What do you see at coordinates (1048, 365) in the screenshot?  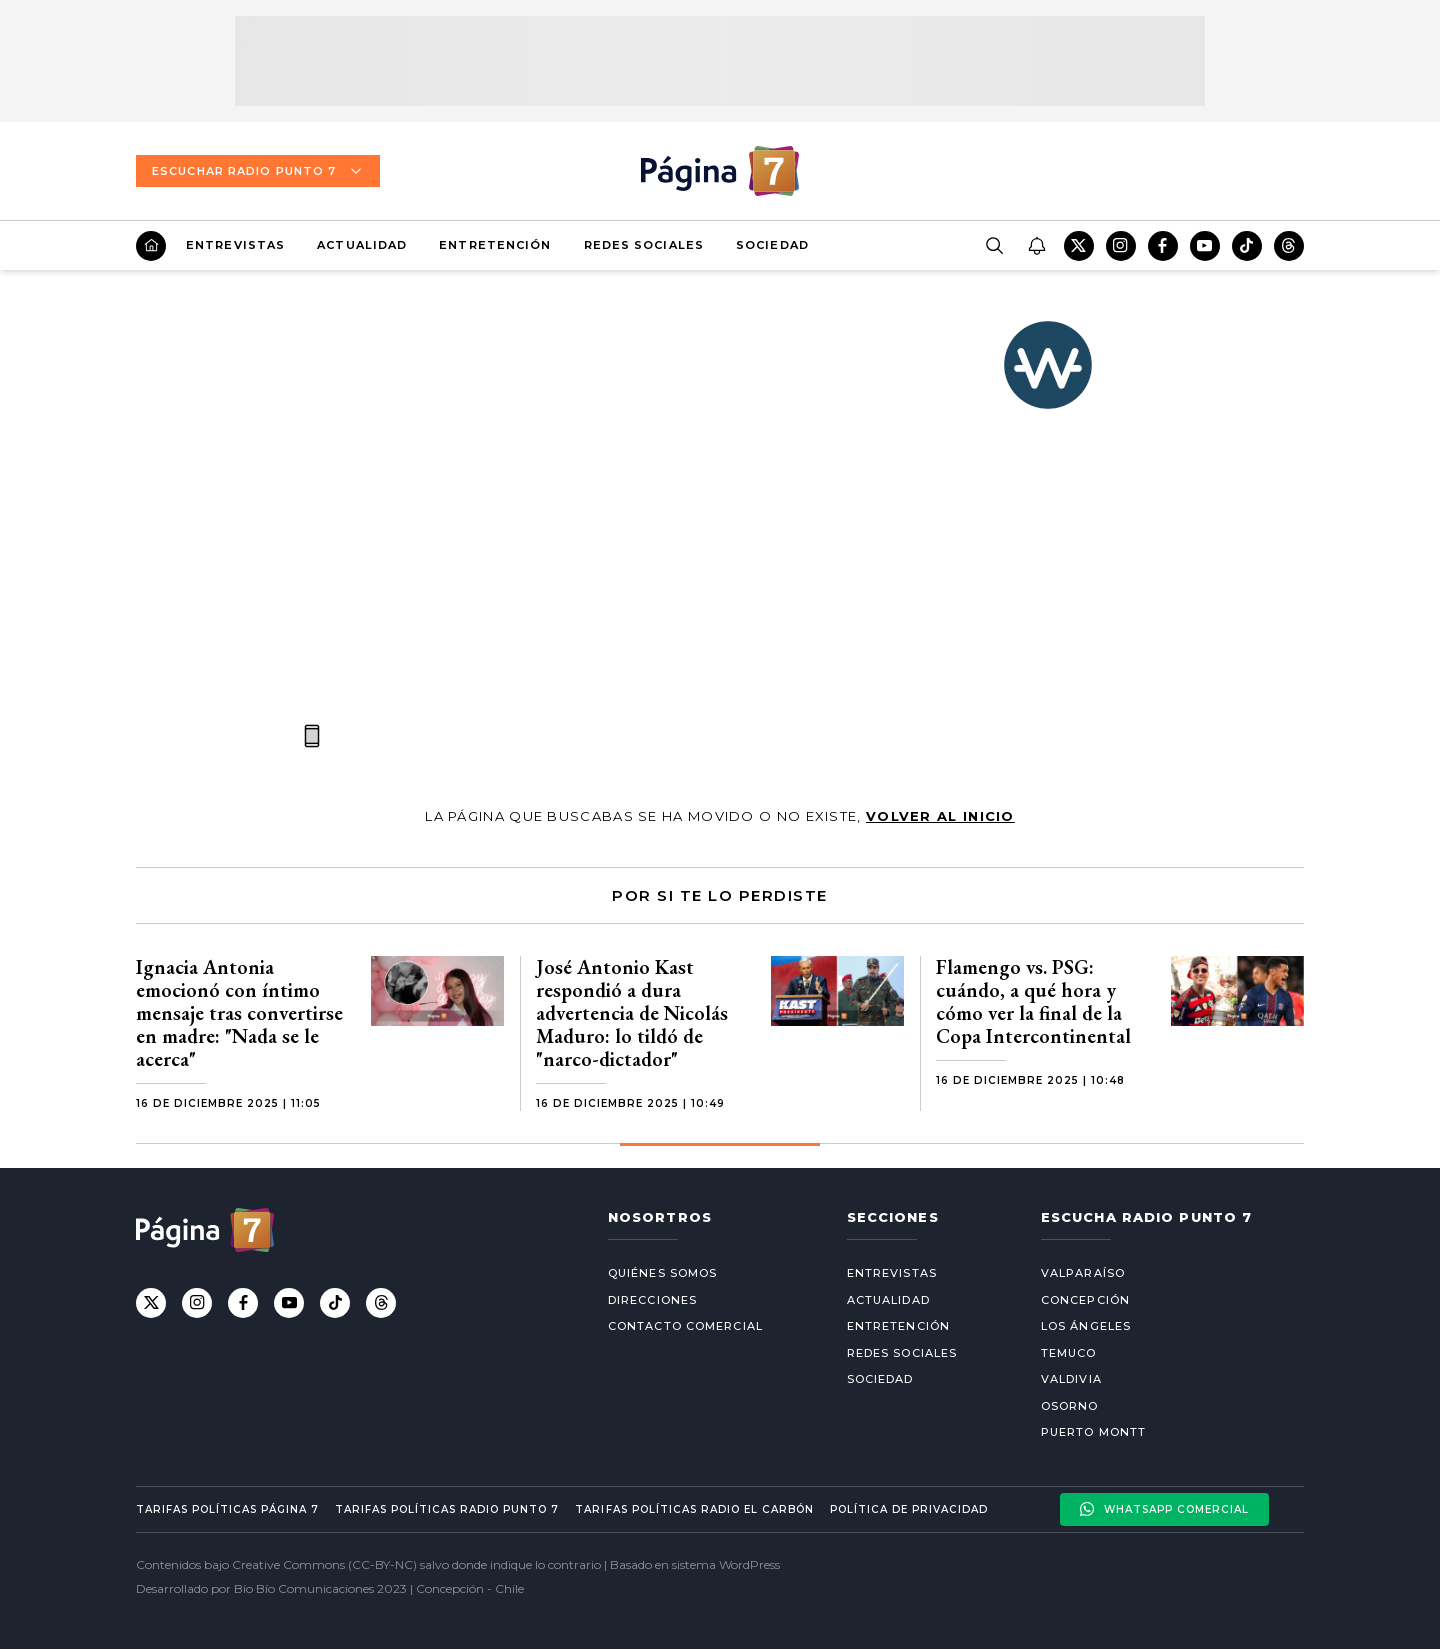 I see `select Korean won as currency` at bounding box center [1048, 365].